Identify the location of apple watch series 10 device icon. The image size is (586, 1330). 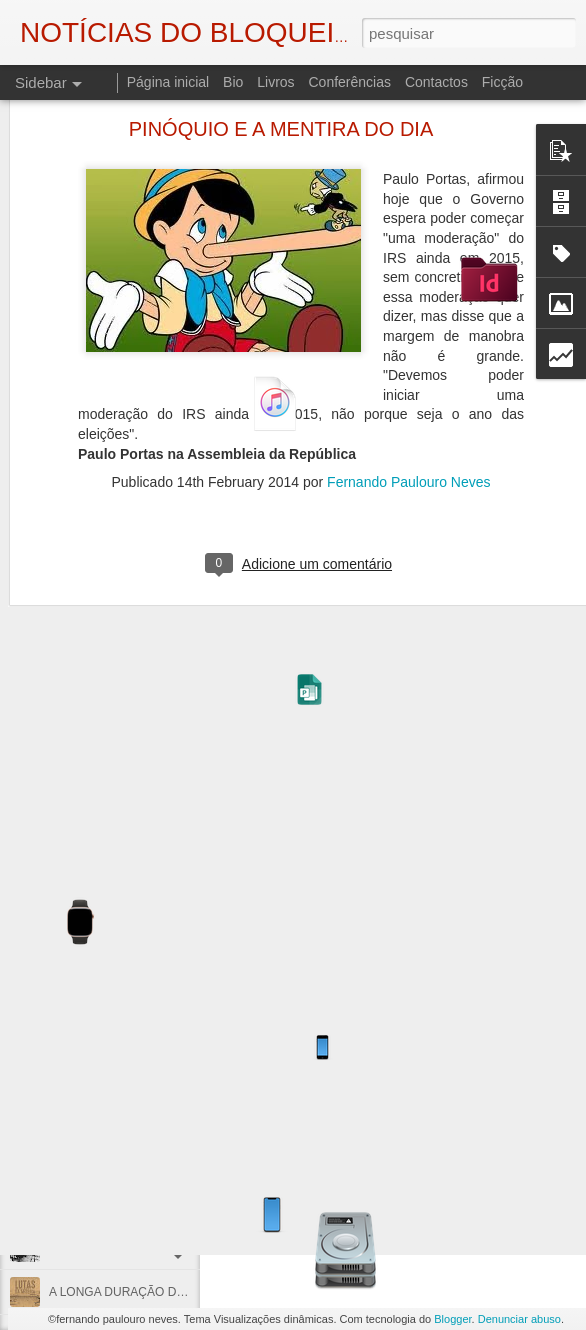
(80, 922).